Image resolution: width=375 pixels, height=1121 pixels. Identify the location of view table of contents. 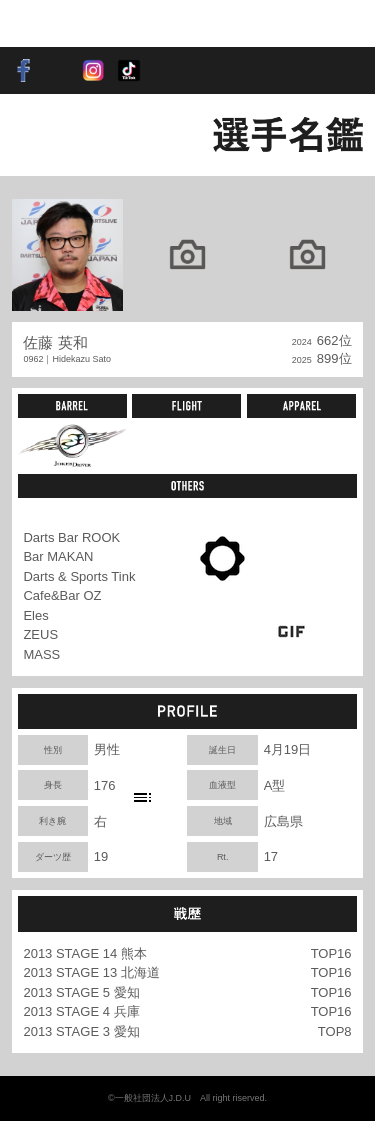
(142, 797).